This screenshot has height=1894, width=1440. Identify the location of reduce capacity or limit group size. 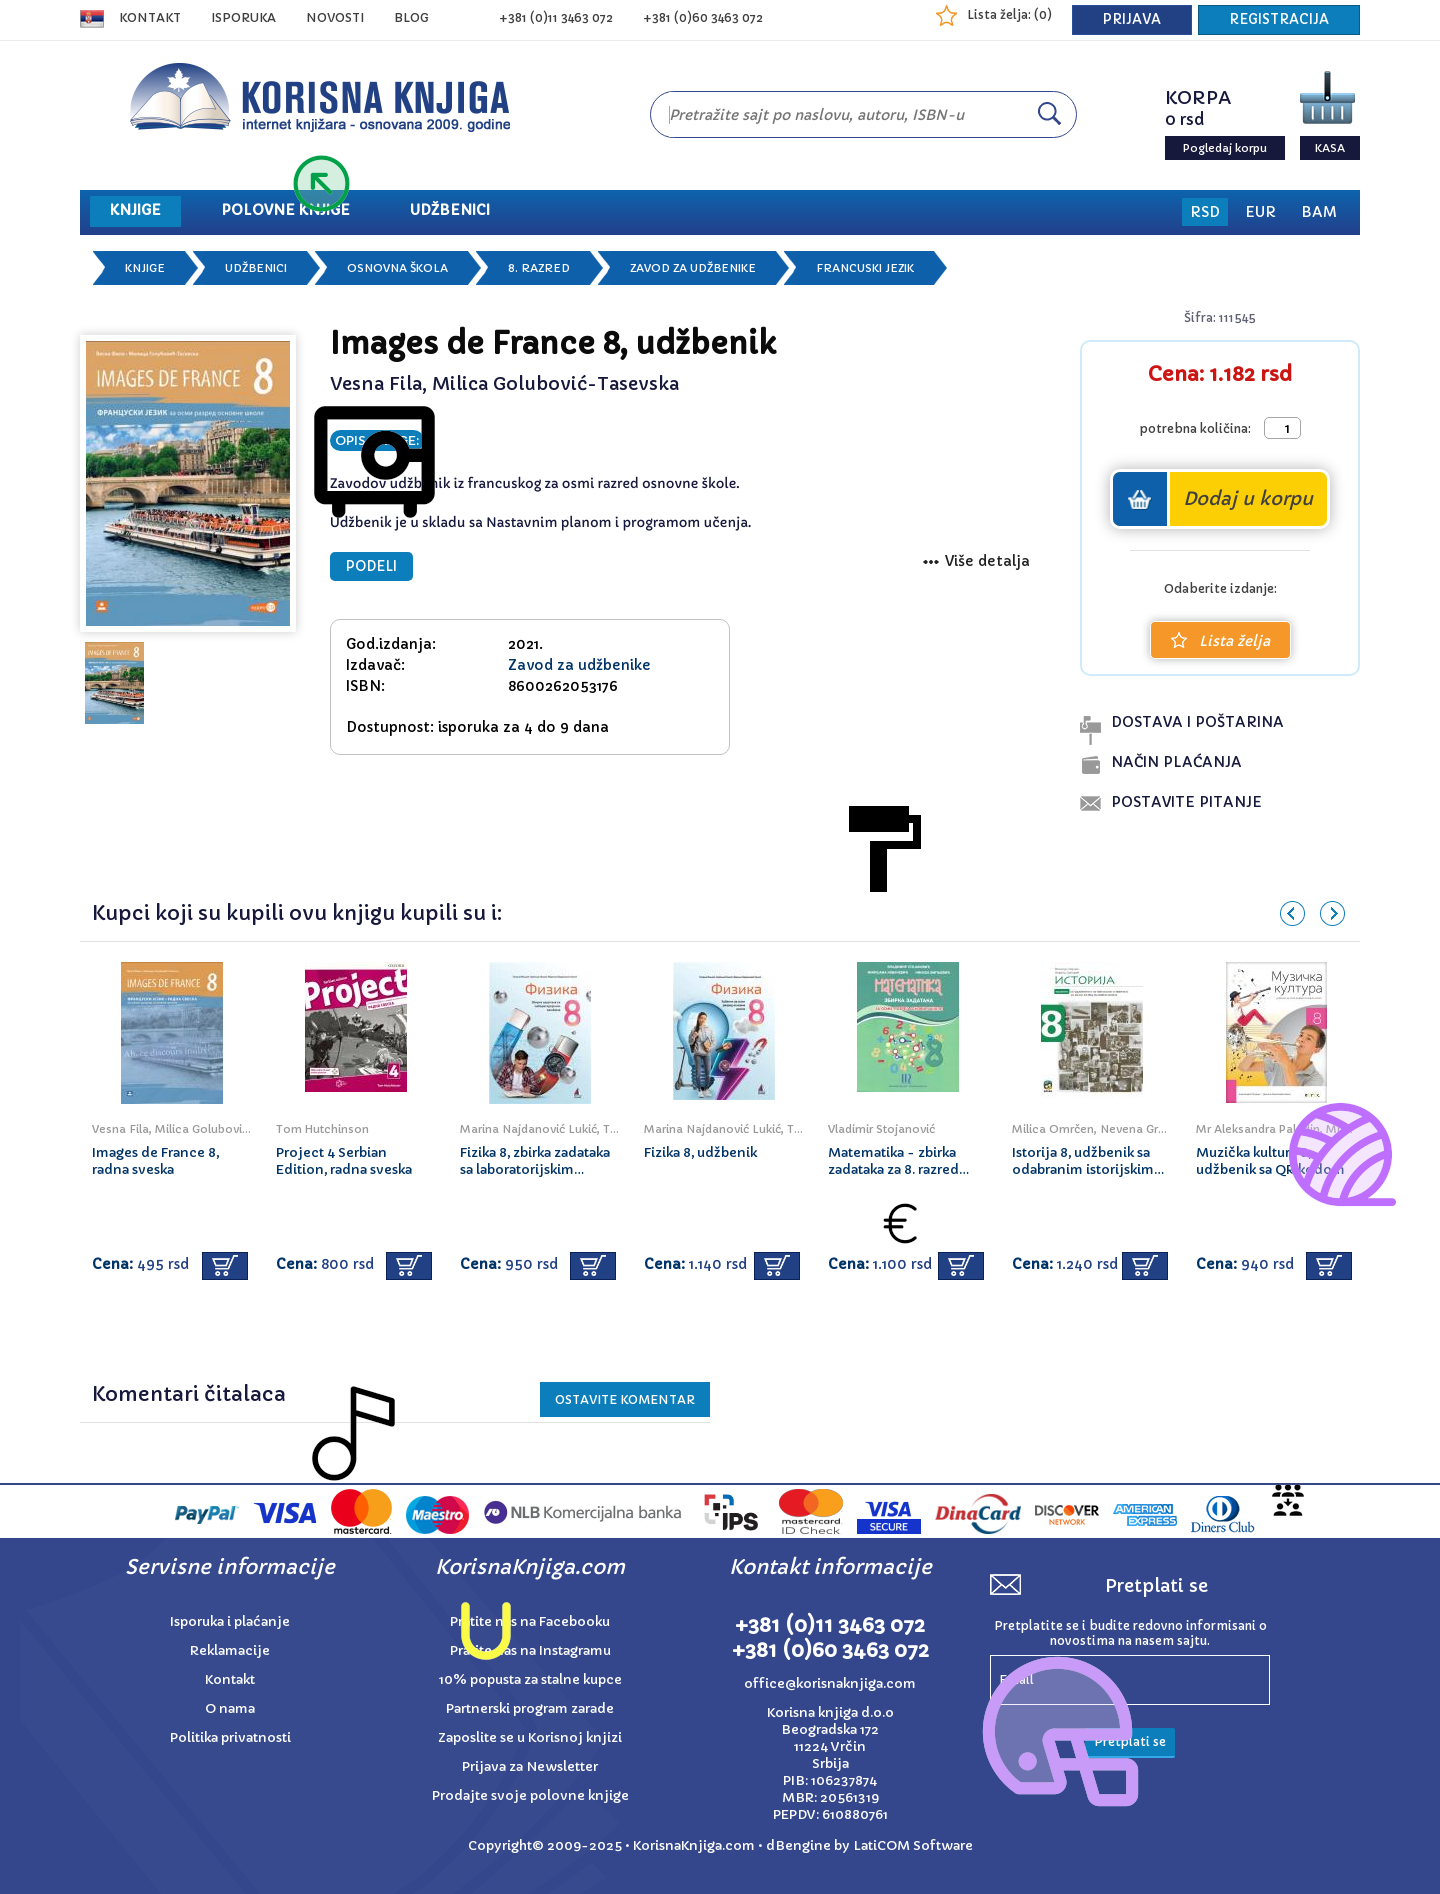
(1288, 1500).